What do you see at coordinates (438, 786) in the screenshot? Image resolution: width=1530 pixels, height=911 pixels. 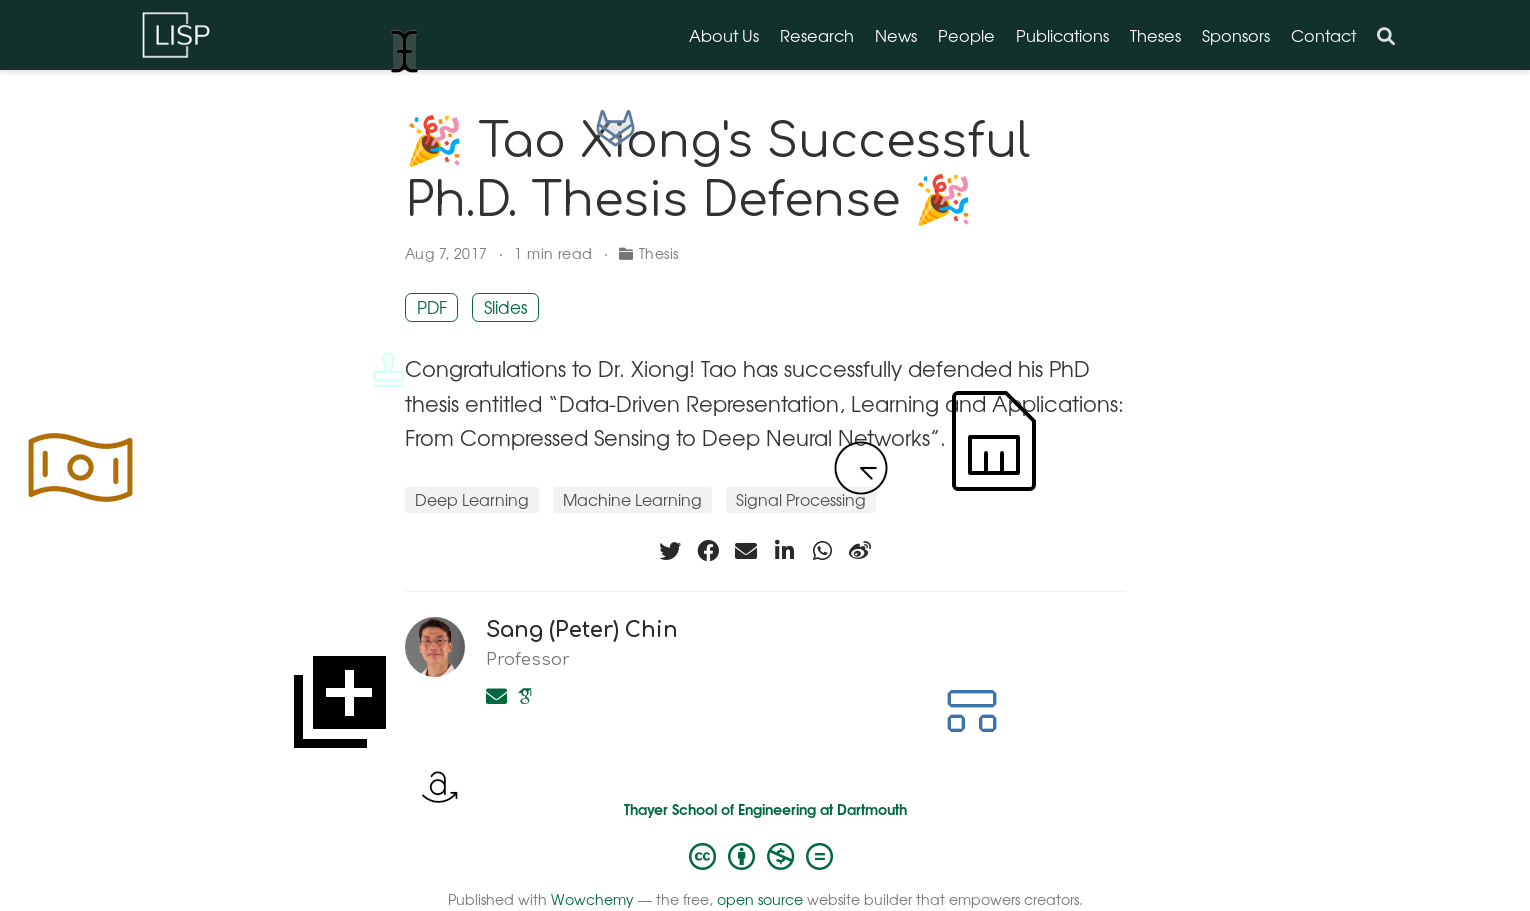 I see `visit Amazon website or app` at bounding box center [438, 786].